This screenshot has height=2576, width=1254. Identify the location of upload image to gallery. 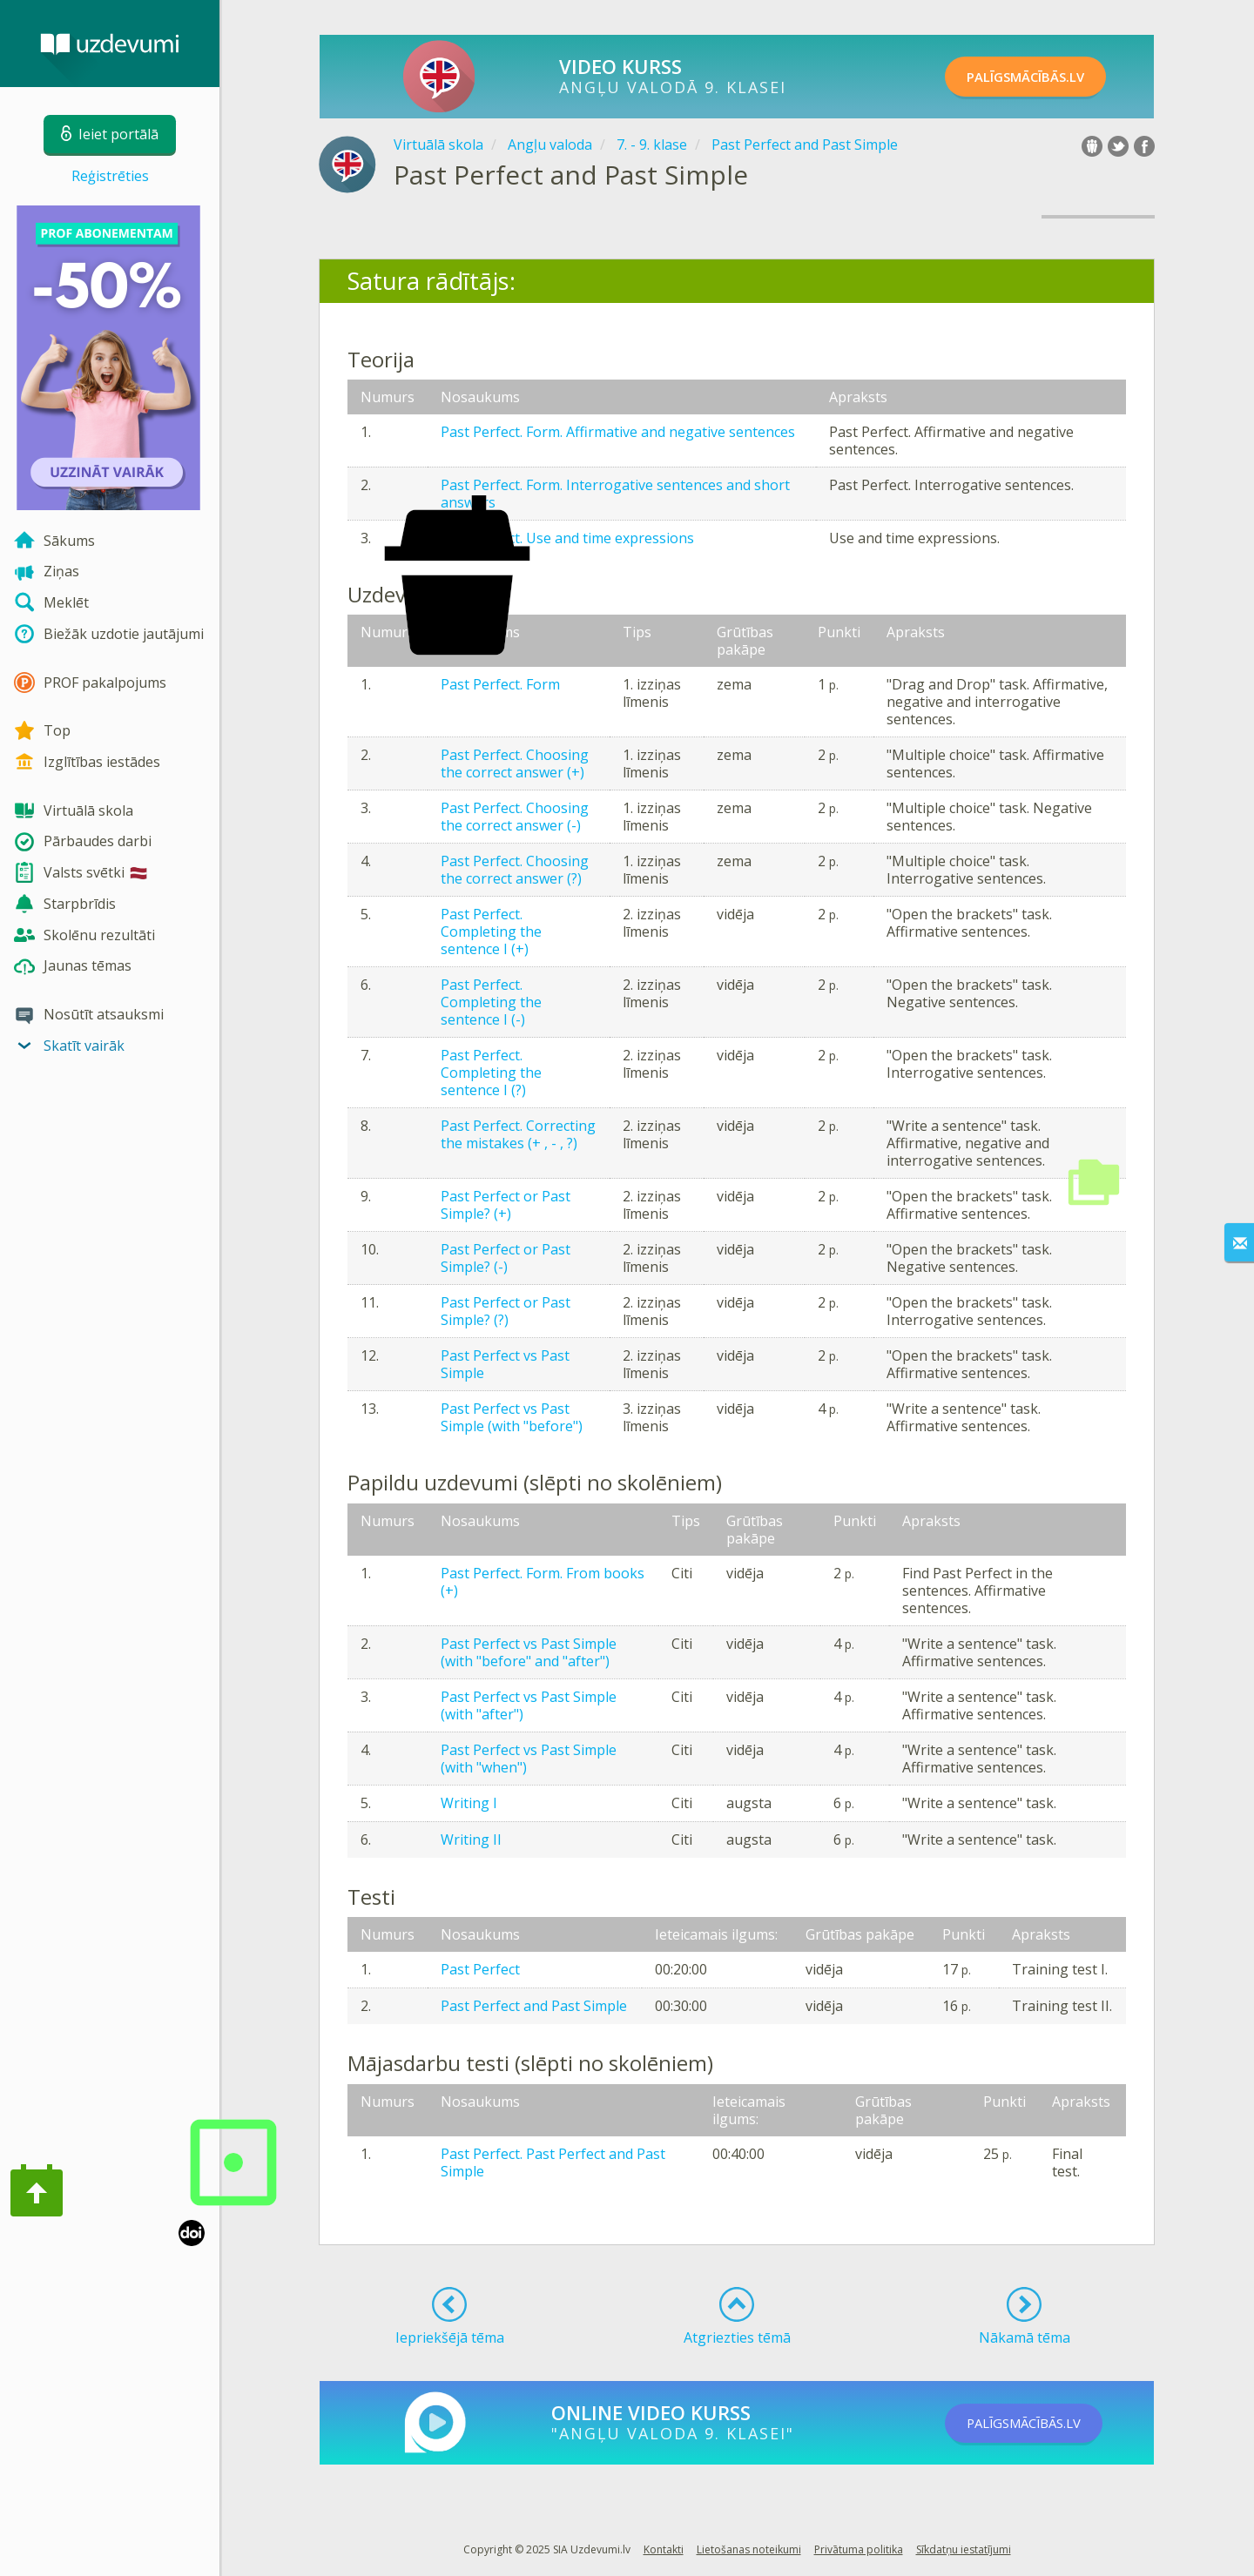
(37, 2193).